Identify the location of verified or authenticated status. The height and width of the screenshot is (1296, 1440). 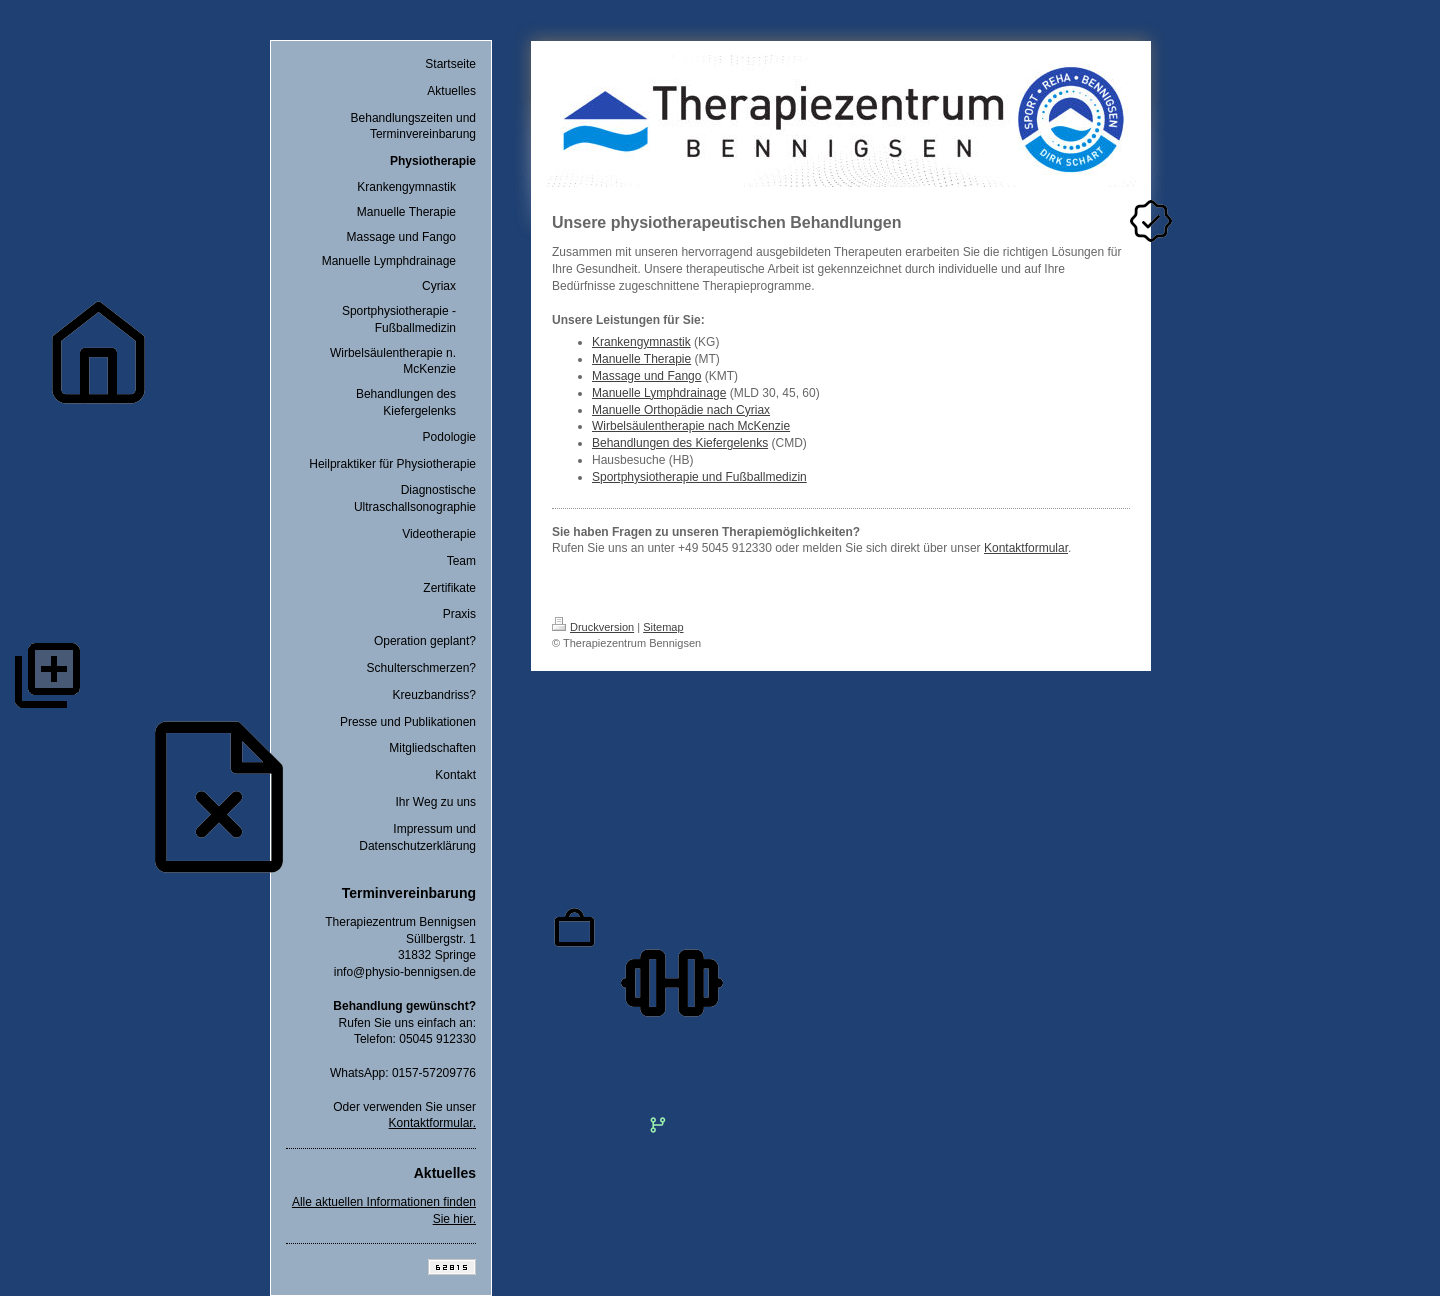
(1151, 221).